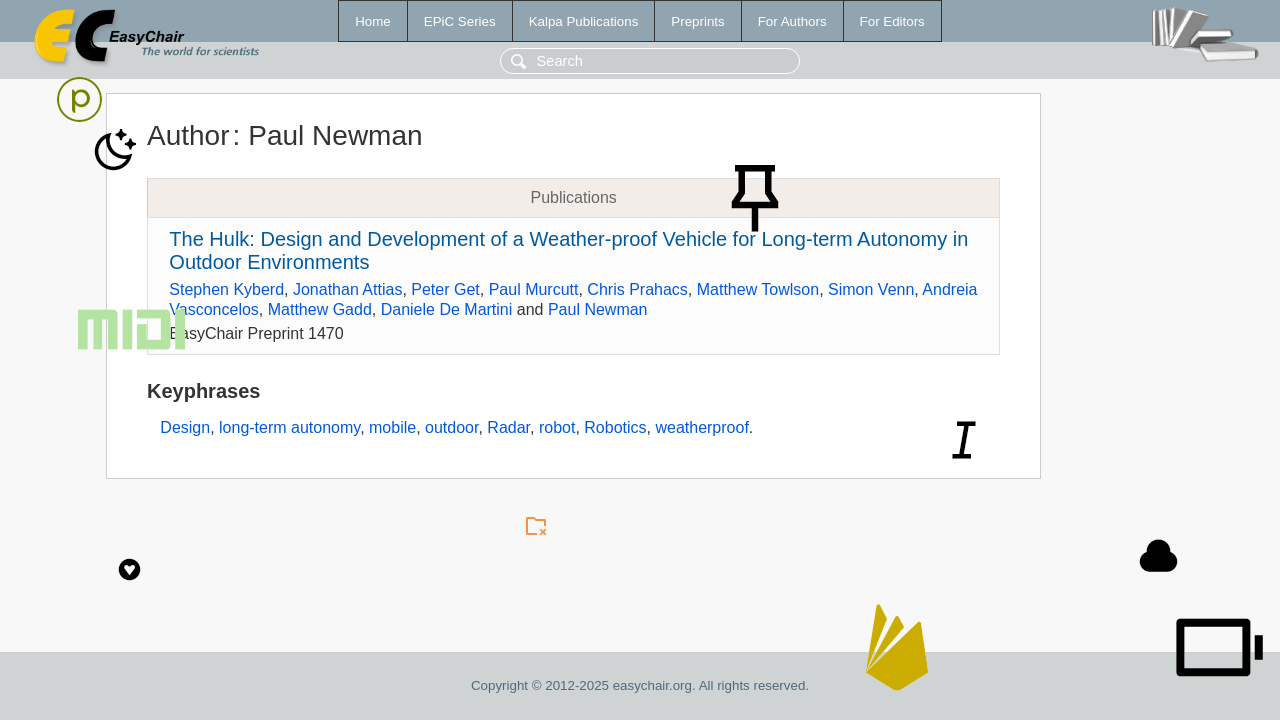  What do you see at coordinates (897, 647) in the screenshot?
I see `Firebase platform logo` at bounding box center [897, 647].